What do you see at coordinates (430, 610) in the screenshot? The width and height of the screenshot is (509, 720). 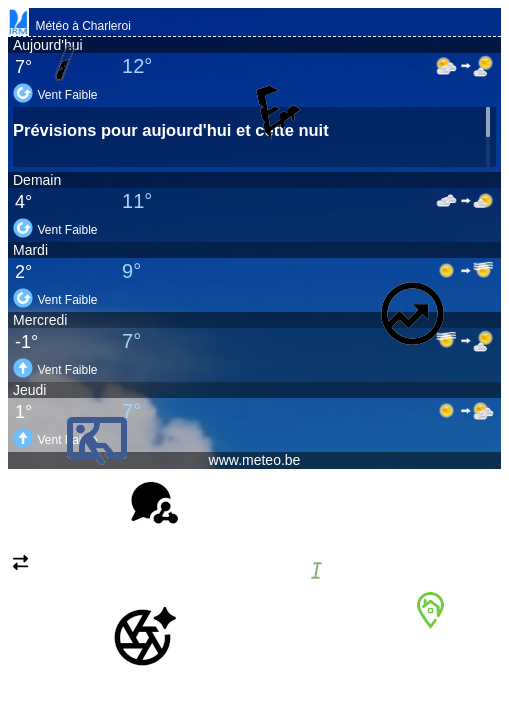 I see `open the Zingat real estate app` at bounding box center [430, 610].